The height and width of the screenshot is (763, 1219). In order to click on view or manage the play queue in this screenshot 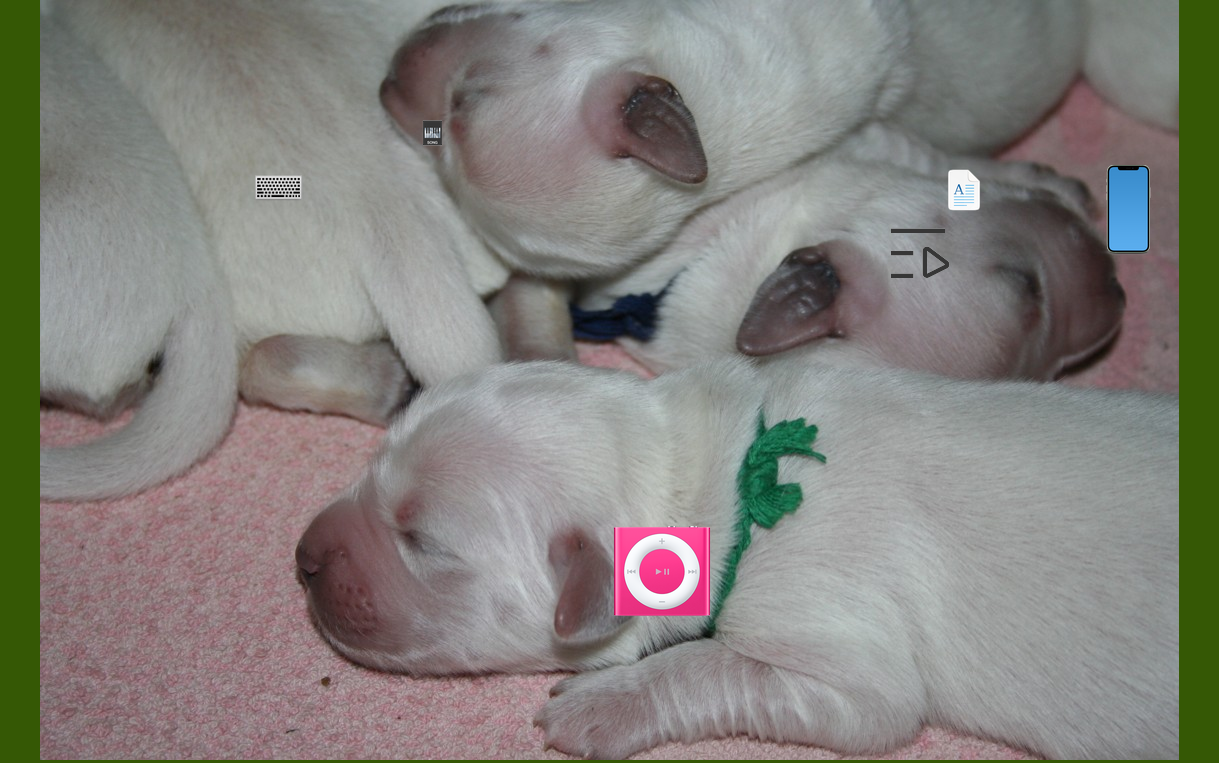, I will do `click(918, 251)`.